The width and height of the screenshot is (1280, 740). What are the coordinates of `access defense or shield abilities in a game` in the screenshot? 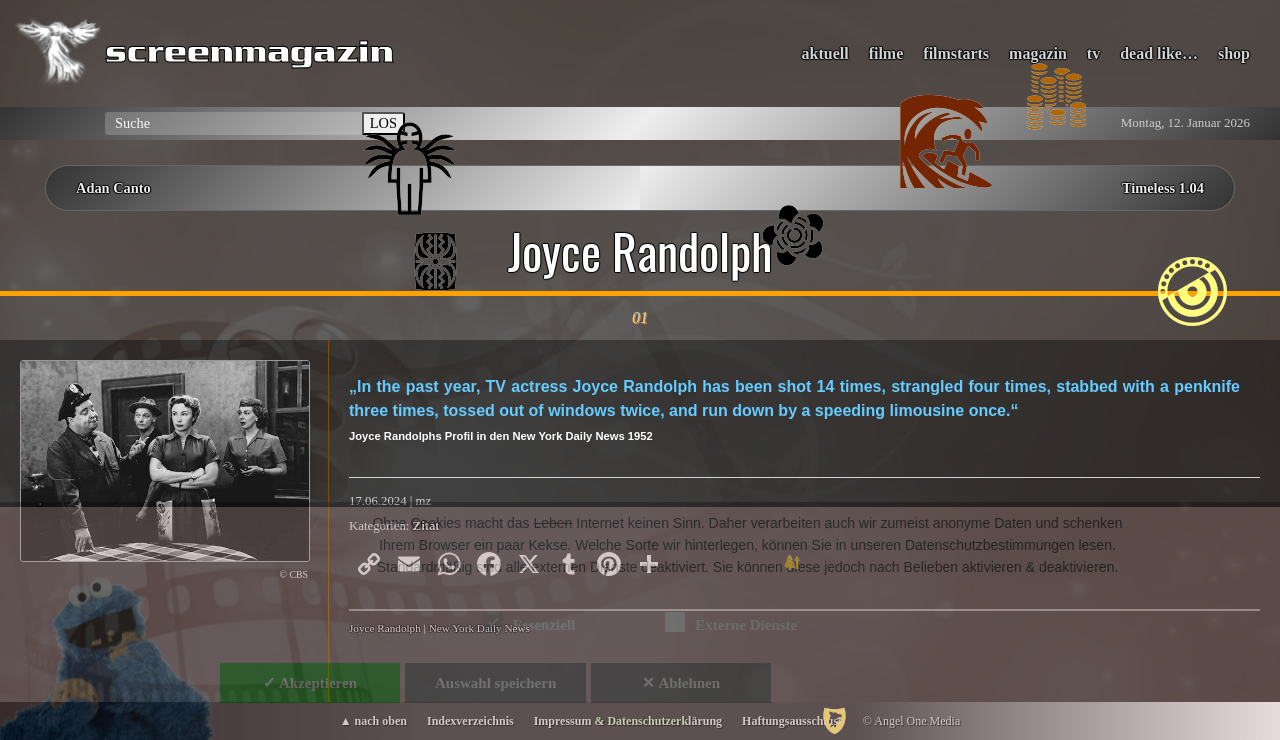 It's located at (435, 261).